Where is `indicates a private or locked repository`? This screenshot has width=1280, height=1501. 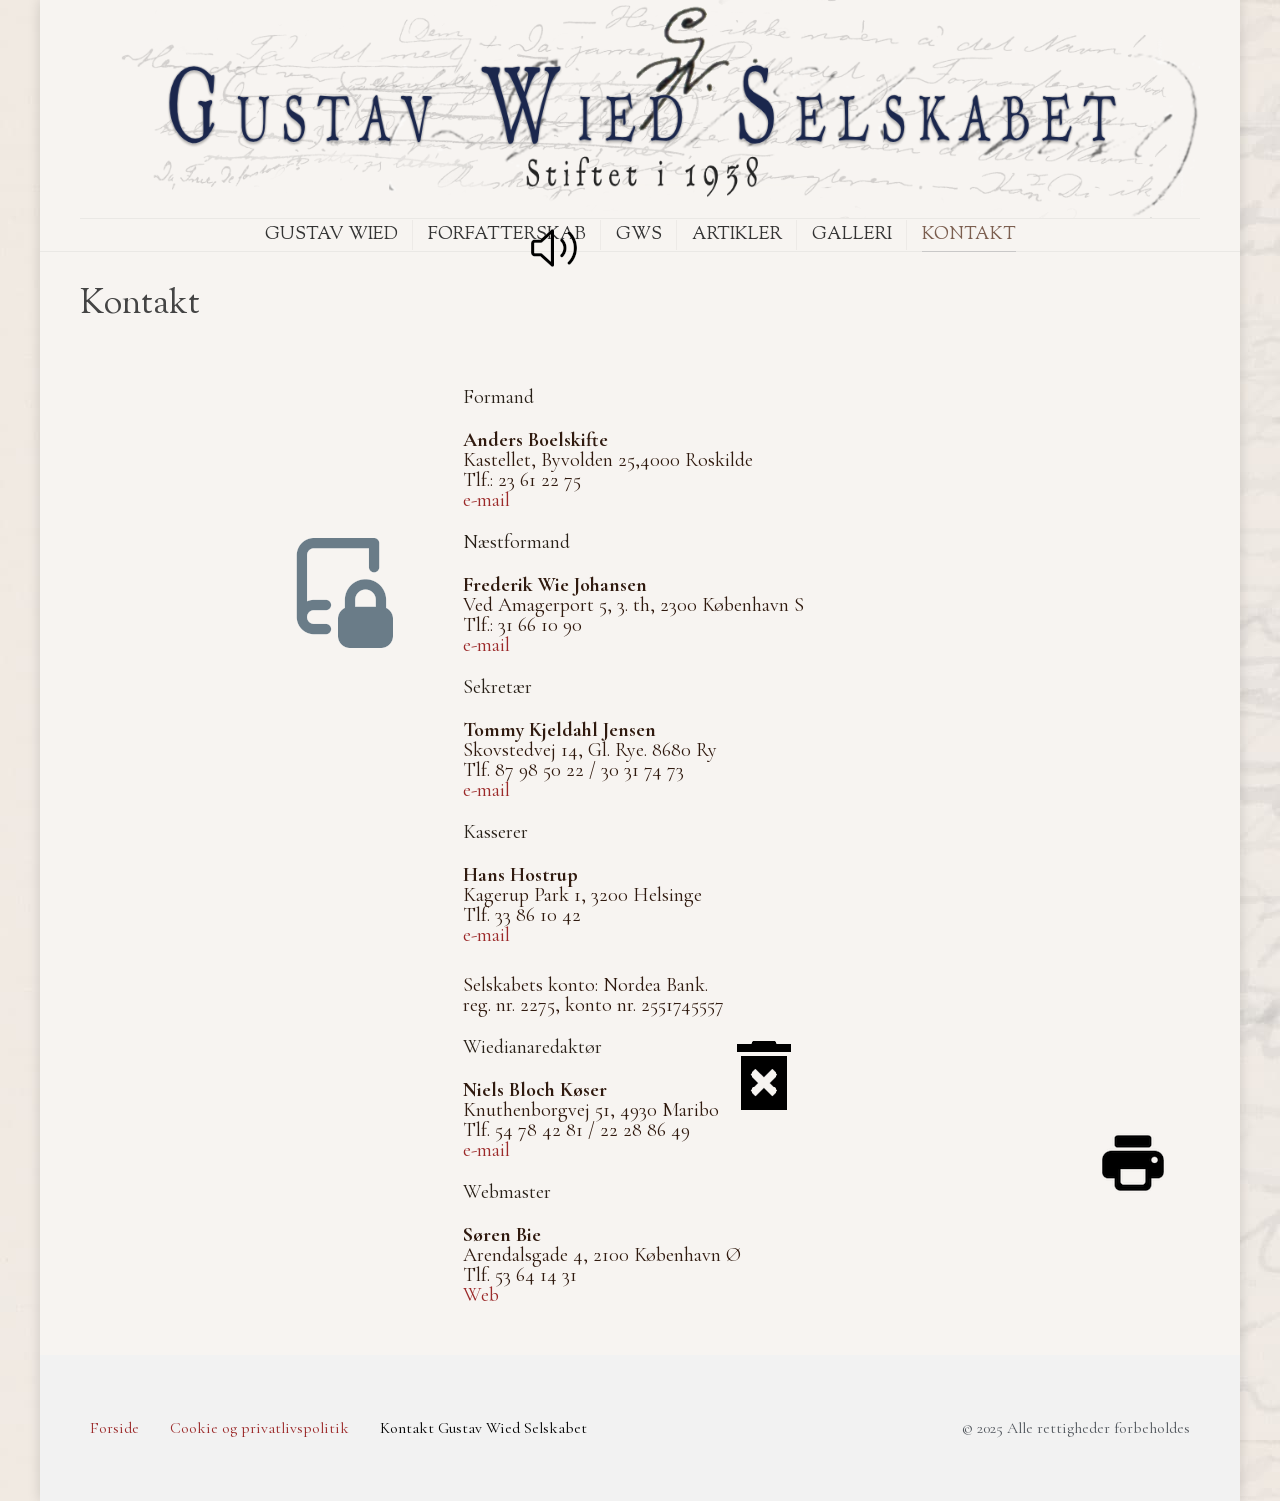 indicates a private or locked repository is located at coordinates (338, 593).